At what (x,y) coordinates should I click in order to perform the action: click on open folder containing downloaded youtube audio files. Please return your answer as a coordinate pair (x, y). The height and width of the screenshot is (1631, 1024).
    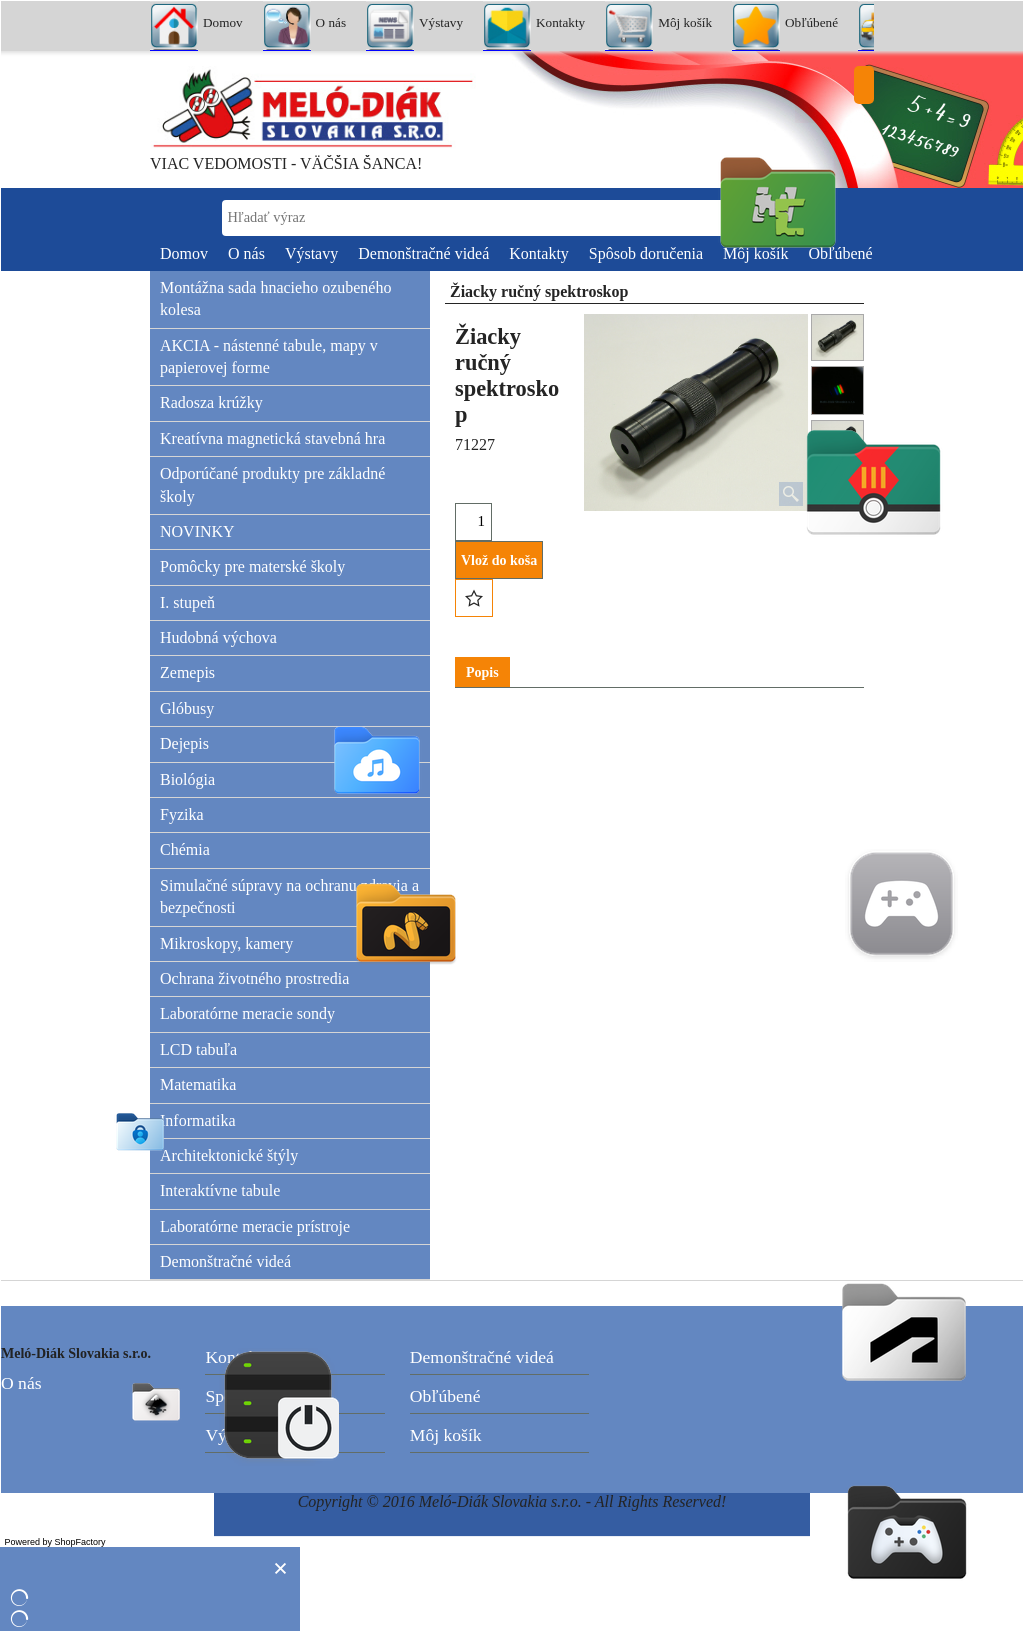
    Looking at the image, I should click on (376, 762).